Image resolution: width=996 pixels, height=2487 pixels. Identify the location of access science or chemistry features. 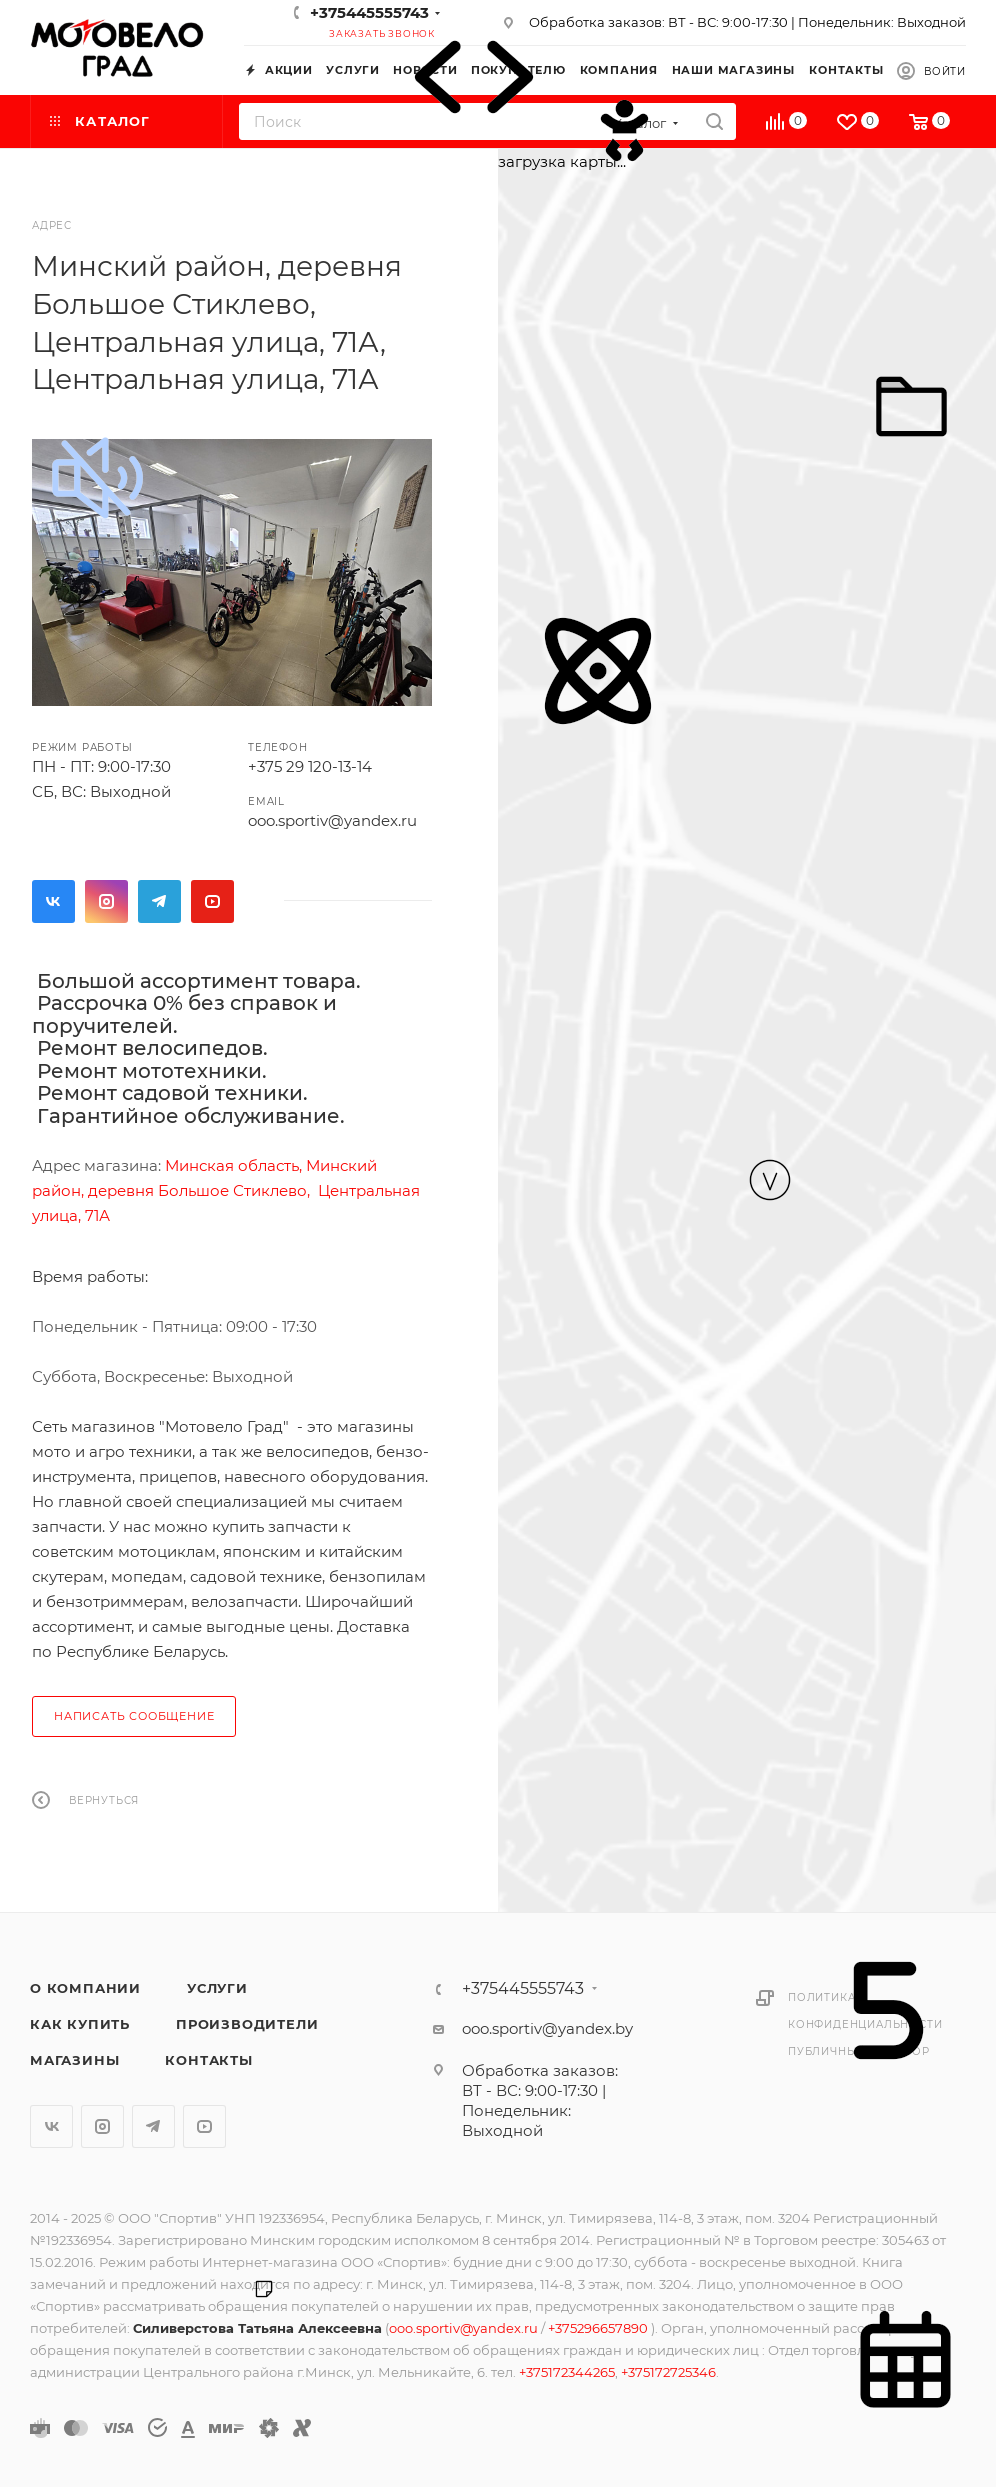
(598, 671).